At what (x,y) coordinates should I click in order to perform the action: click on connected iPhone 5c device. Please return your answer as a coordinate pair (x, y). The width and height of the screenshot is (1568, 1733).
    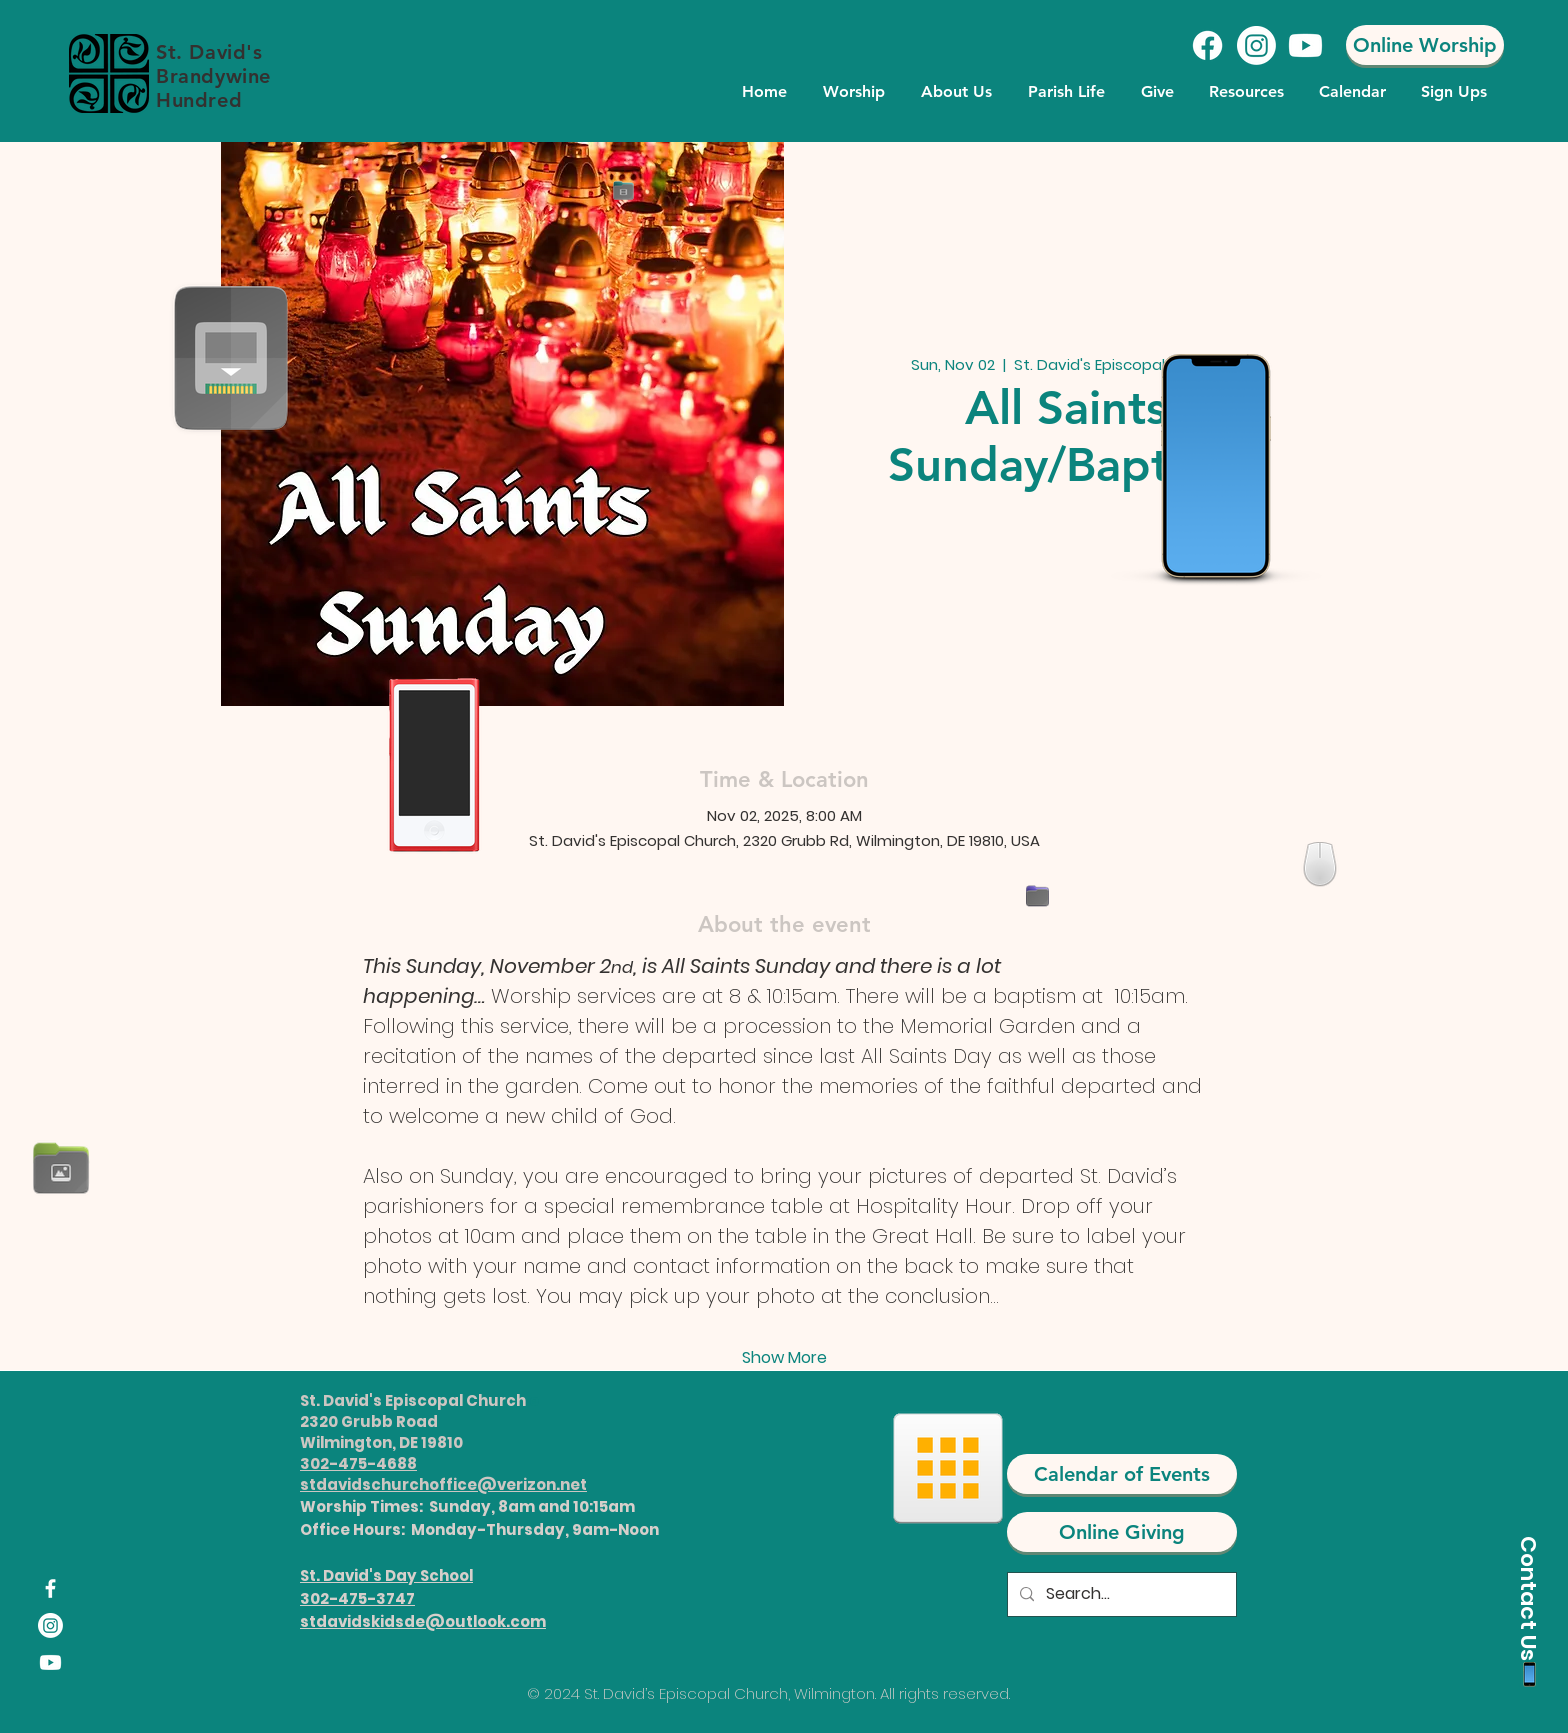
    Looking at the image, I should click on (1529, 1674).